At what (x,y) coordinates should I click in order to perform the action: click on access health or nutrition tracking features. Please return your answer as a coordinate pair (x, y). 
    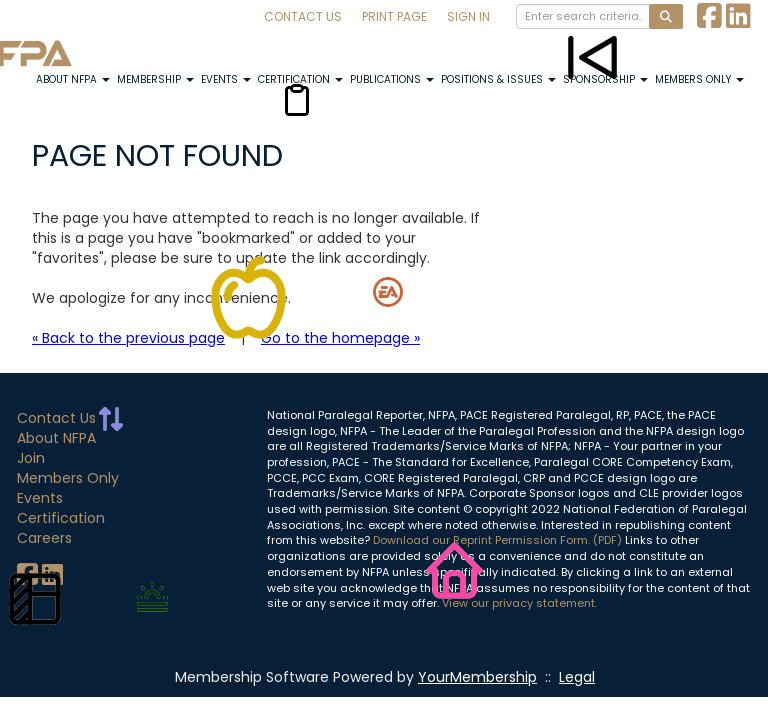
    Looking at the image, I should click on (248, 297).